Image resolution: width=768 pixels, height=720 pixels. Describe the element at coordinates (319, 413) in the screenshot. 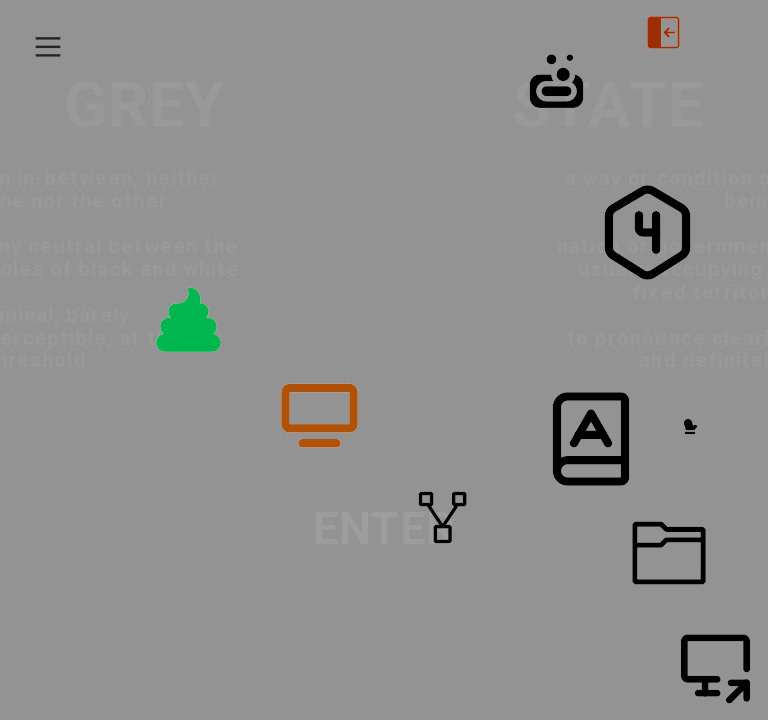

I see `access TV or video streaming` at that location.